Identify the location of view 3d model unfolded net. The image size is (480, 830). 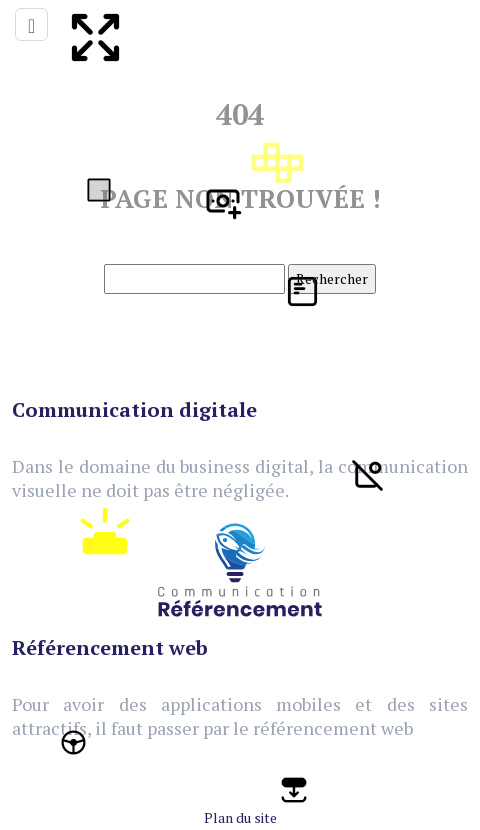
(277, 161).